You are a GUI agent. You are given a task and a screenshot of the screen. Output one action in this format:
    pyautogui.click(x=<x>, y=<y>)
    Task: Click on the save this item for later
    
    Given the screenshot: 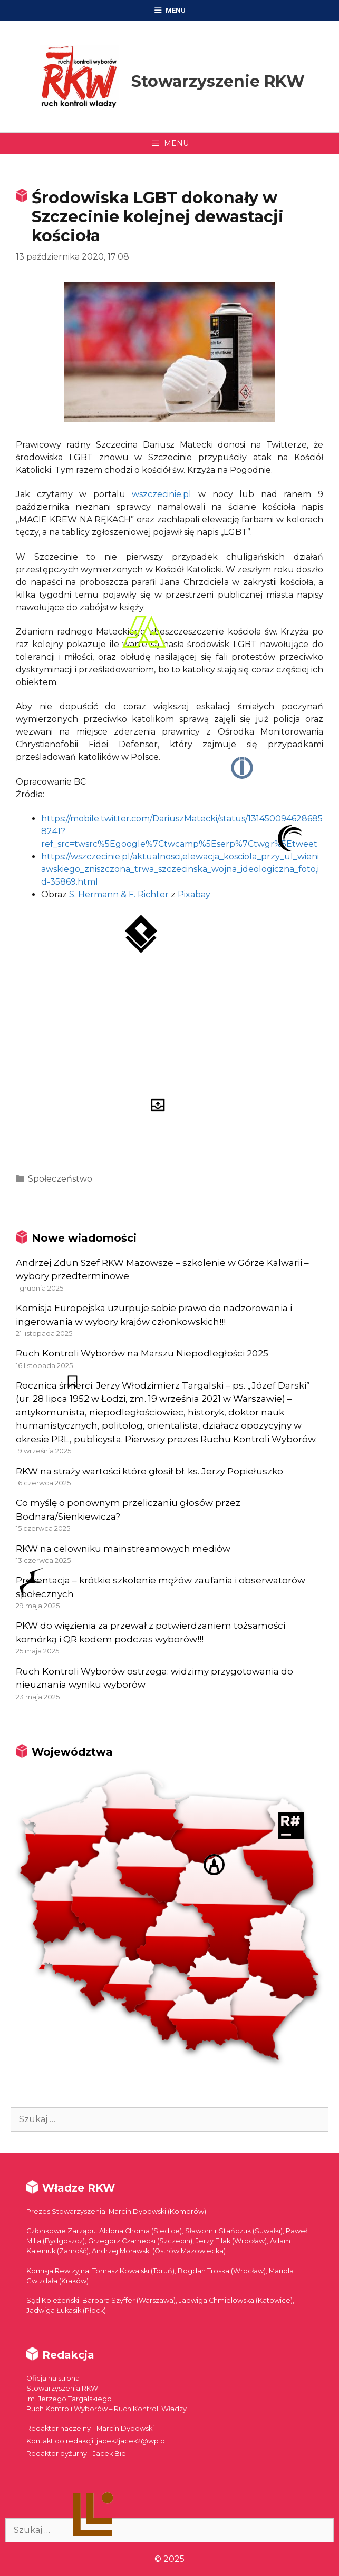 What is the action you would take?
    pyautogui.click(x=72, y=1381)
    